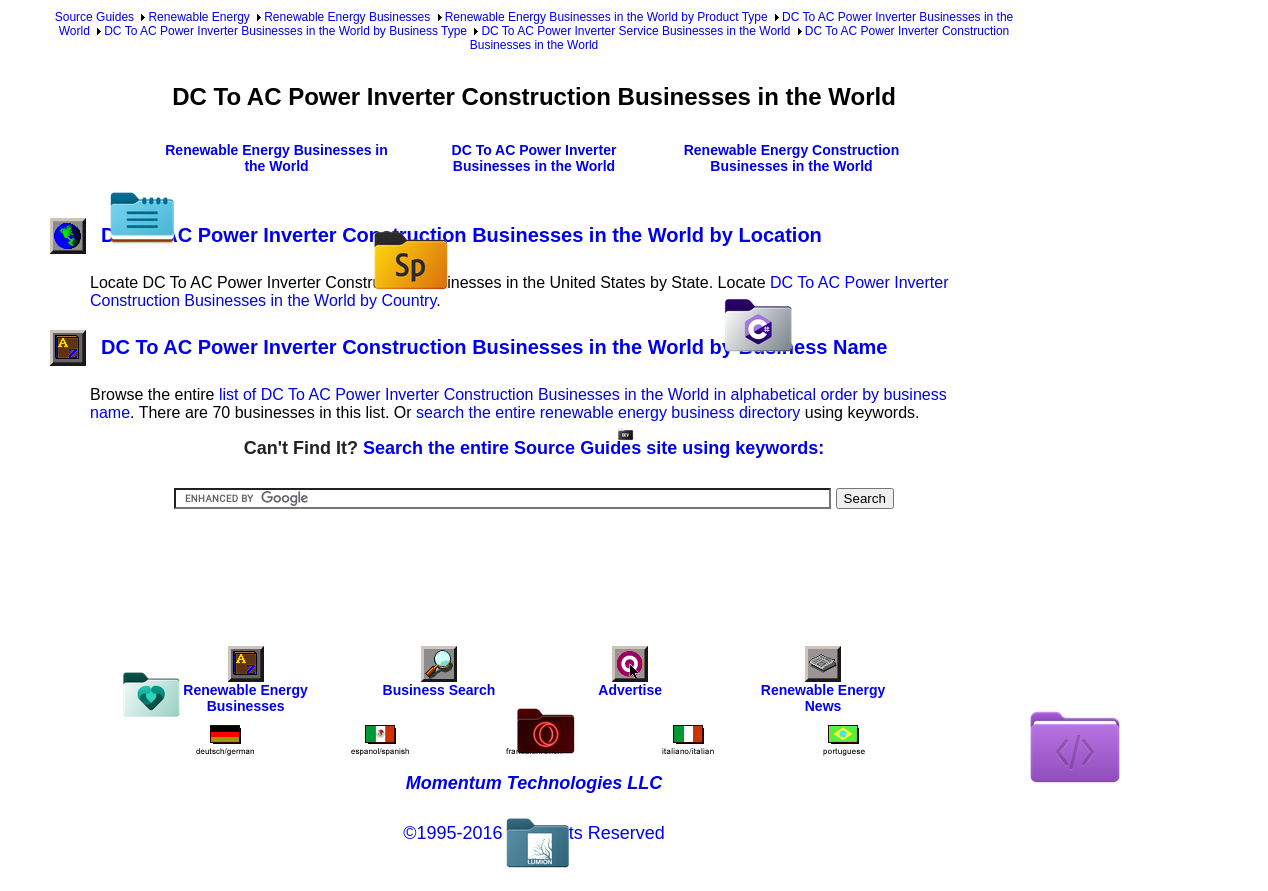 The width and height of the screenshot is (1268, 891). I want to click on open lumion project files folder, so click(537, 844).